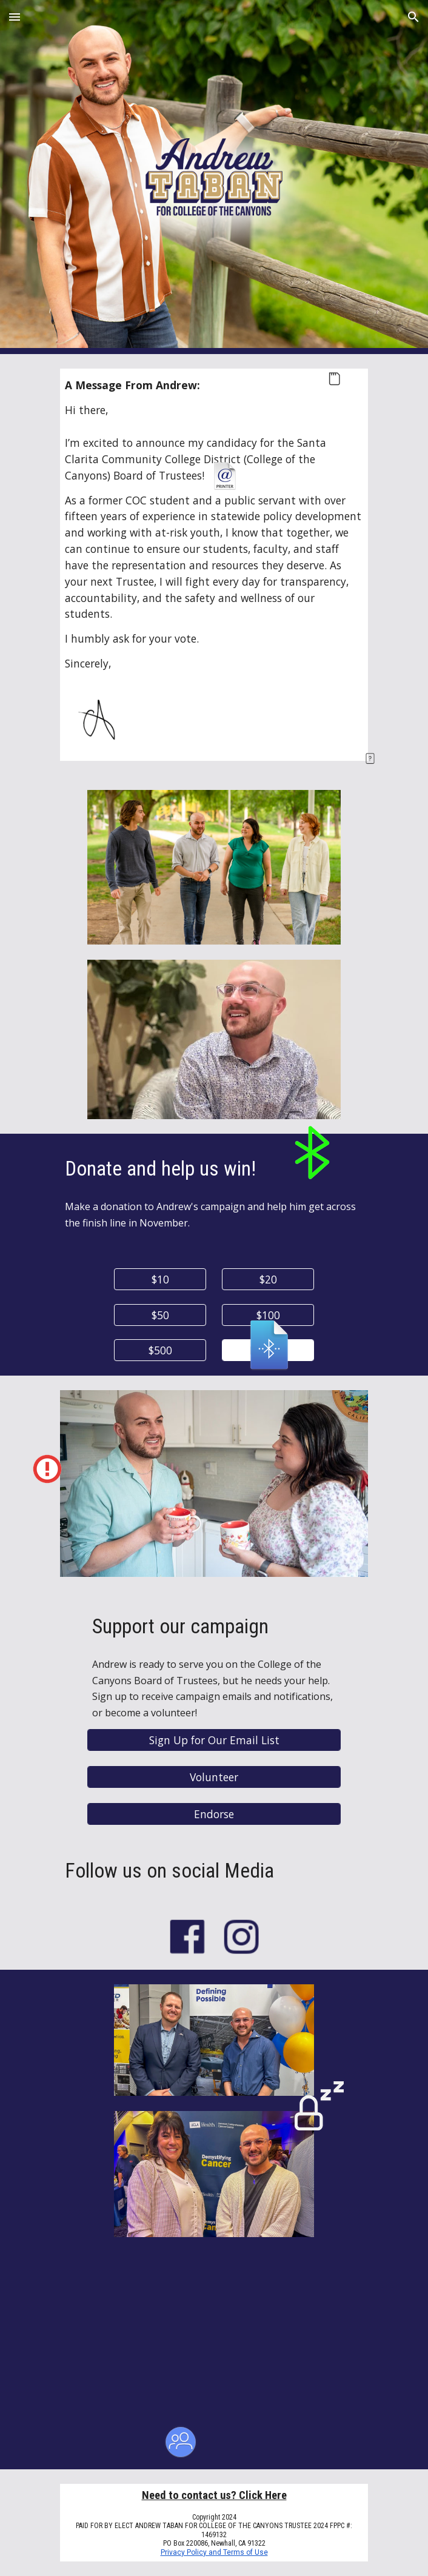 This screenshot has width=428, height=2576. Describe the element at coordinates (334, 378) in the screenshot. I see `access removable storage device` at that location.